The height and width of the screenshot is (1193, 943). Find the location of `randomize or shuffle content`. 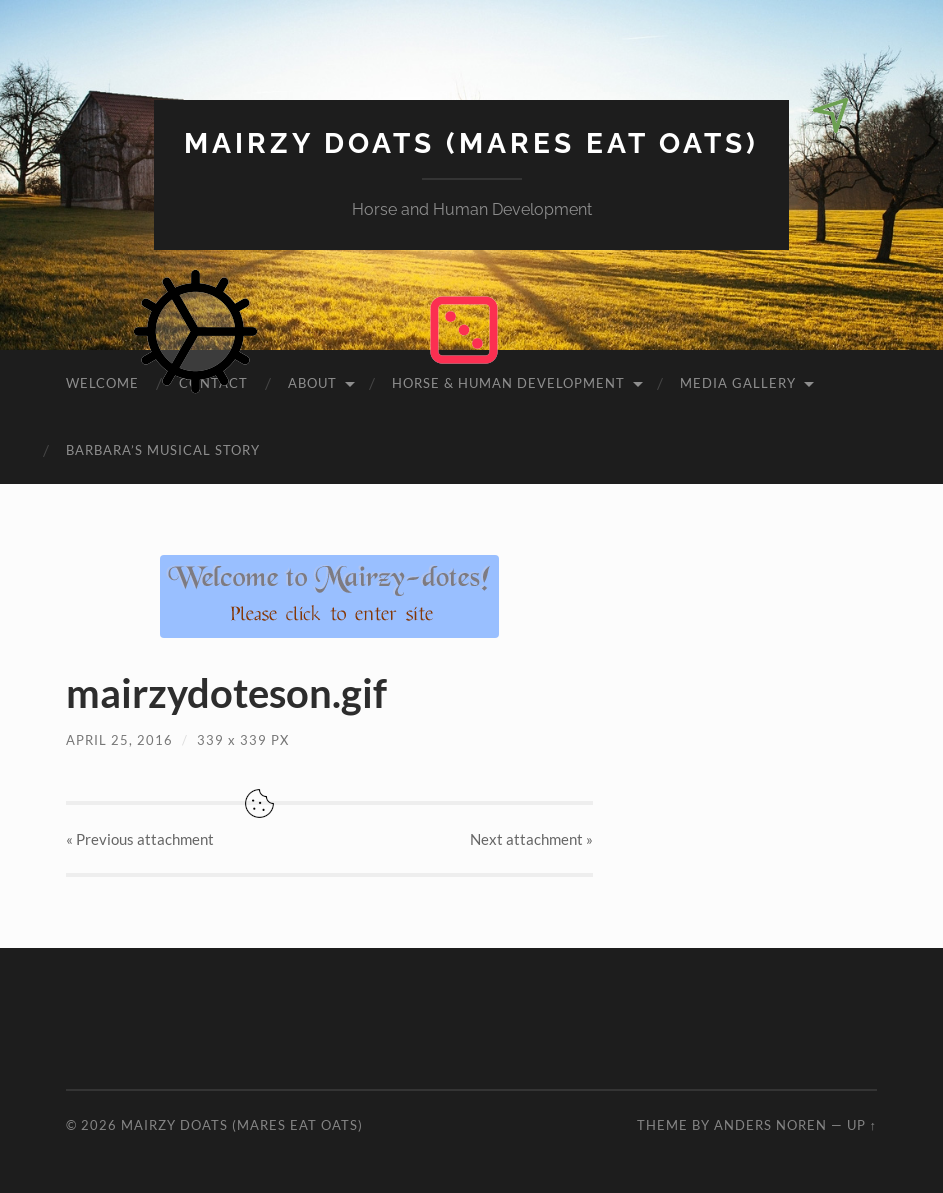

randomize or shuffle content is located at coordinates (464, 330).